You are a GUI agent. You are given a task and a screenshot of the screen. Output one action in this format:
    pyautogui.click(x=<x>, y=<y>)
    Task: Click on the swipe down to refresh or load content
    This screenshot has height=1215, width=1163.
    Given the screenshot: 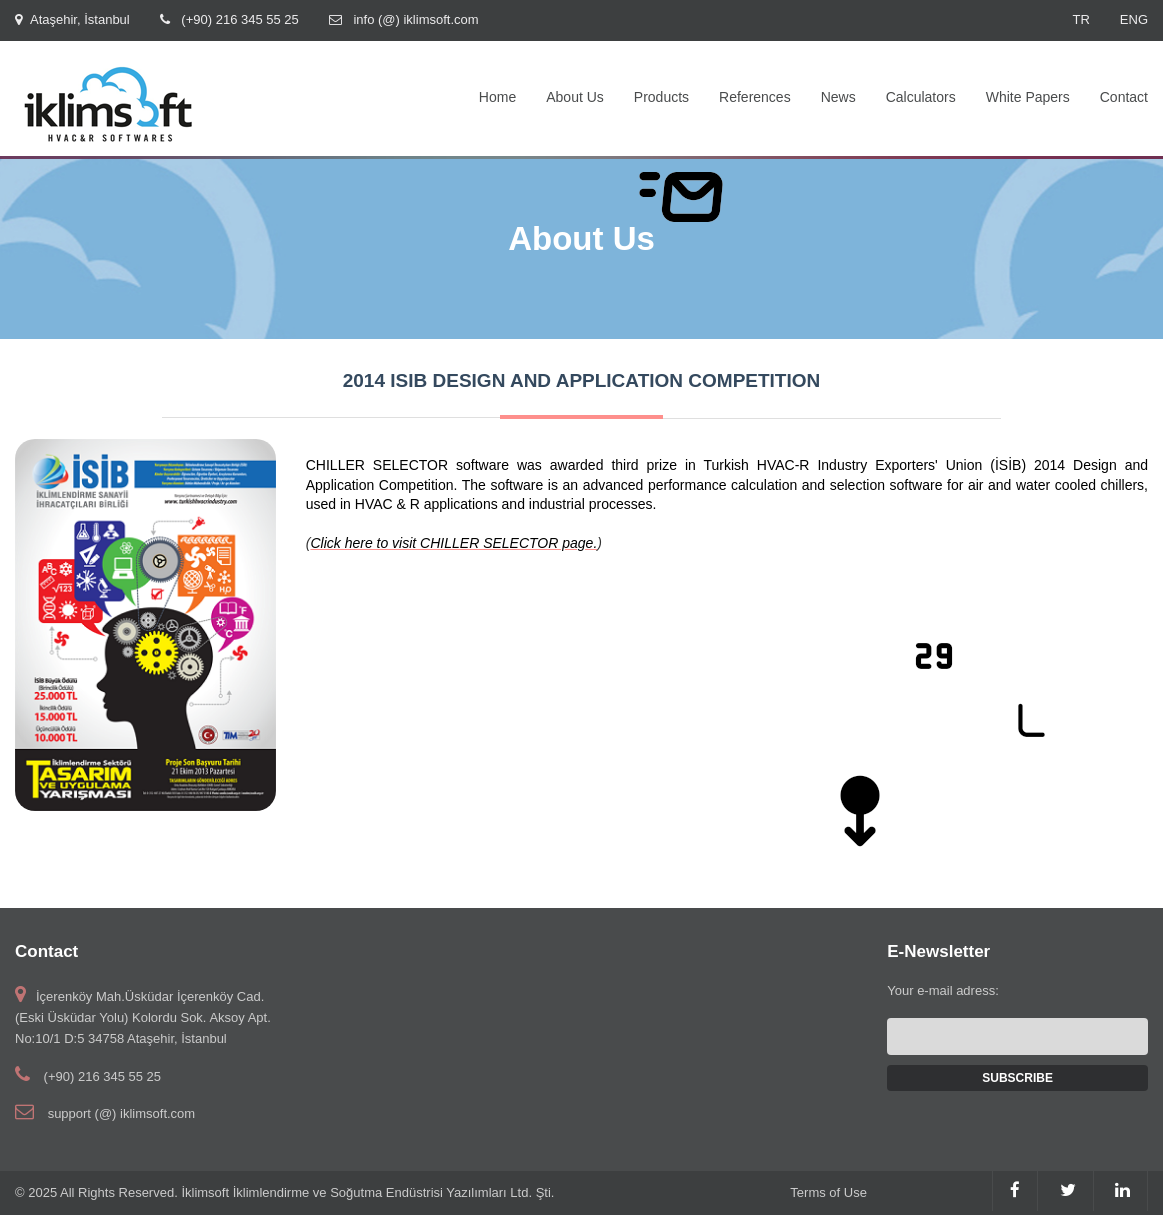 What is the action you would take?
    pyautogui.click(x=860, y=811)
    